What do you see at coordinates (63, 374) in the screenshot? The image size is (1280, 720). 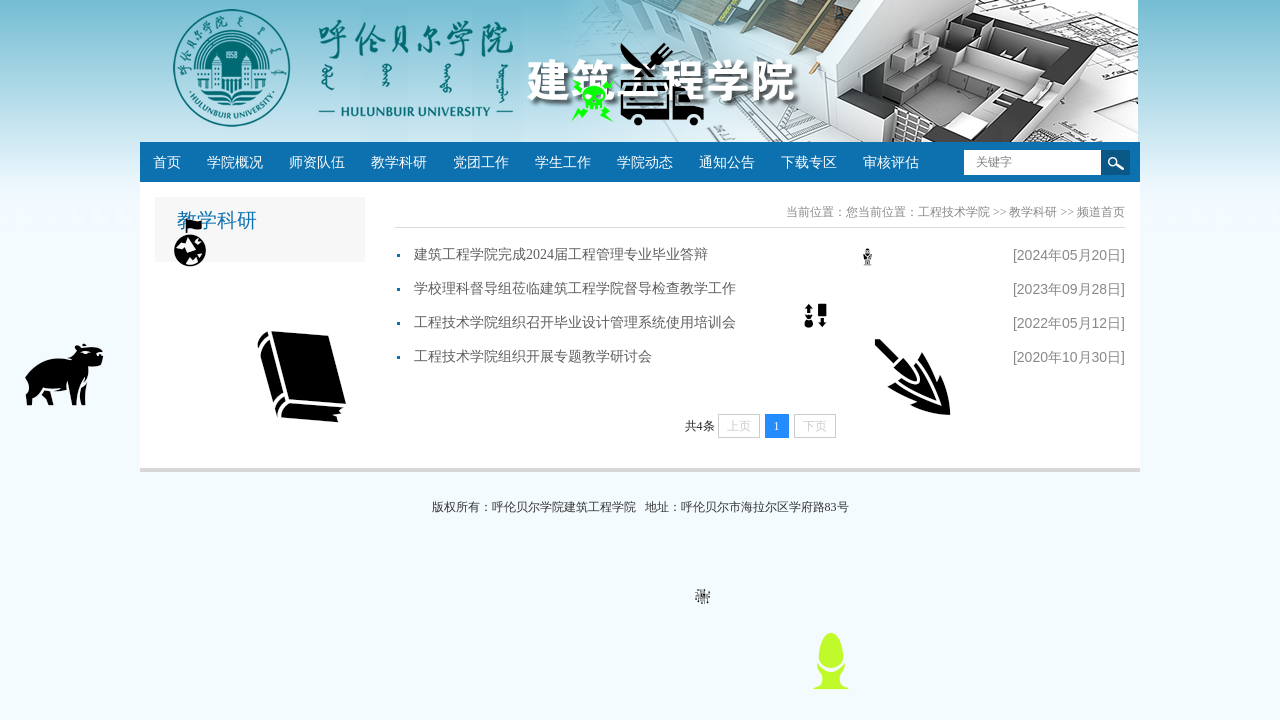 I see `capybara character or avatar selection` at bounding box center [63, 374].